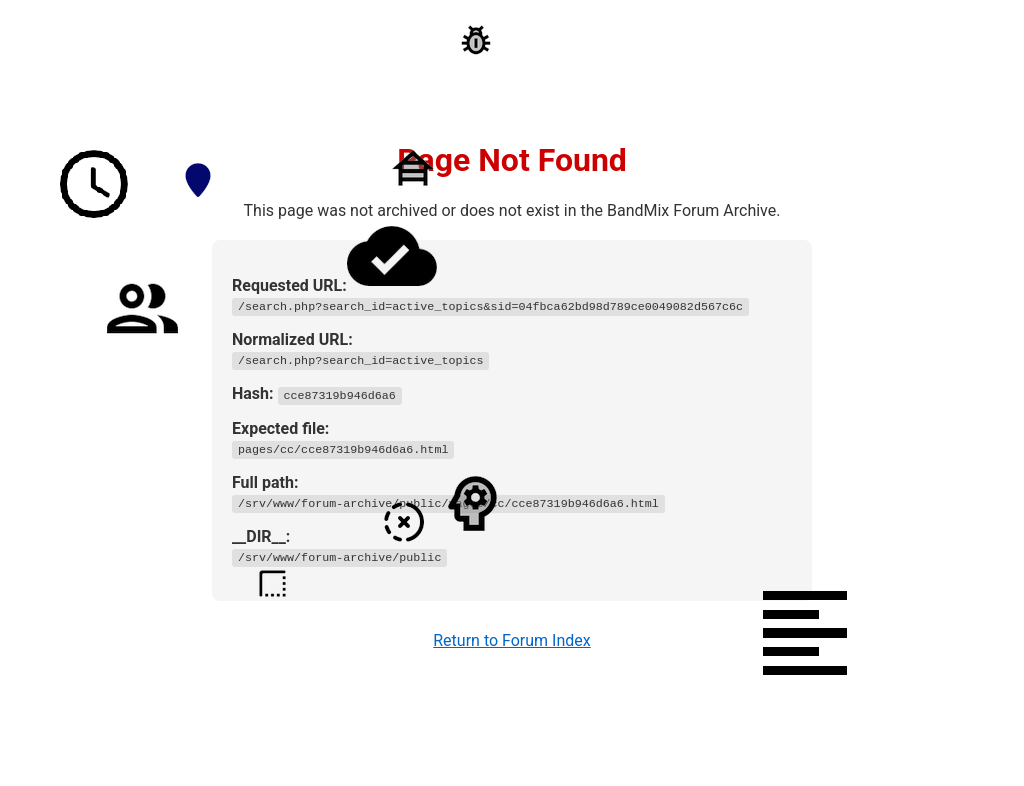  I want to click on mark a location on the map, so click(198, 180).